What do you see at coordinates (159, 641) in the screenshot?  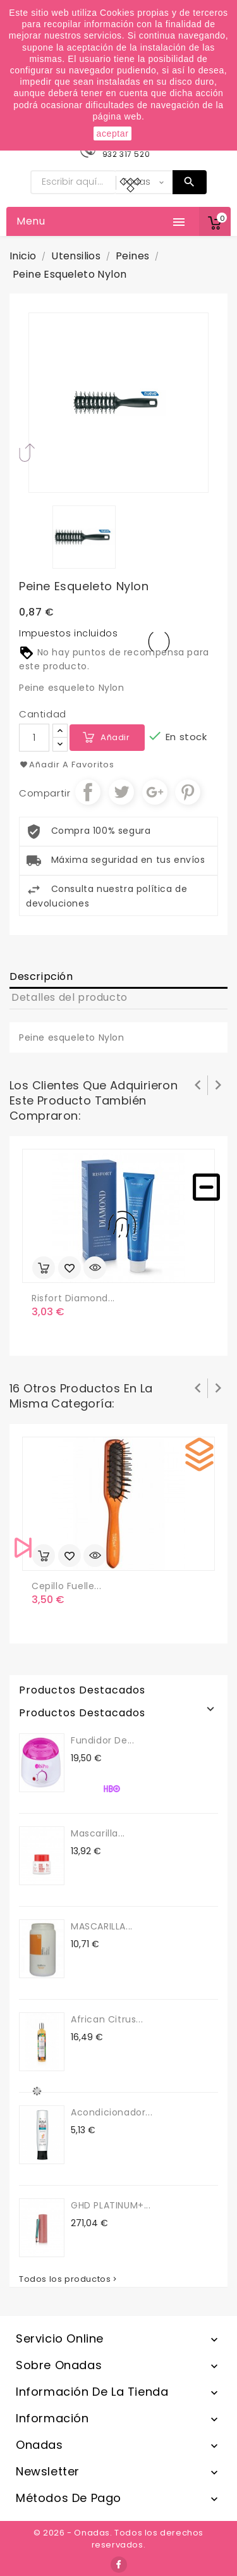 I see `insert parentheses or brackets in text` at bounding box center [159, 641].